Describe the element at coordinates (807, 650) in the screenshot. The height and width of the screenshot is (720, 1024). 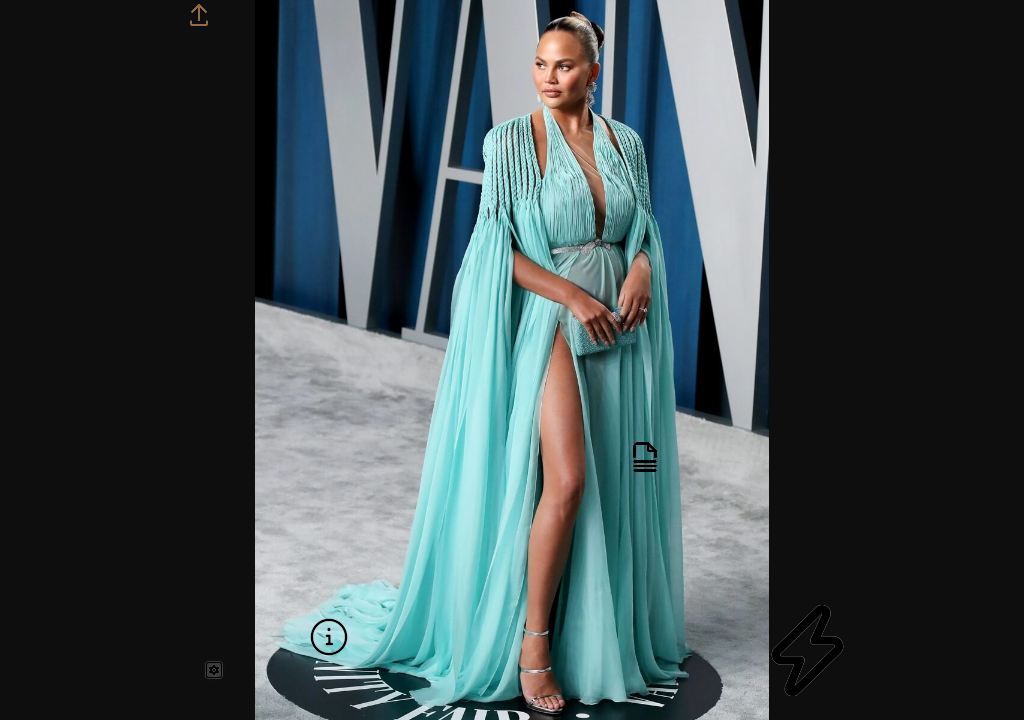
I see `indicates quick actions or shortcuts` at that location.